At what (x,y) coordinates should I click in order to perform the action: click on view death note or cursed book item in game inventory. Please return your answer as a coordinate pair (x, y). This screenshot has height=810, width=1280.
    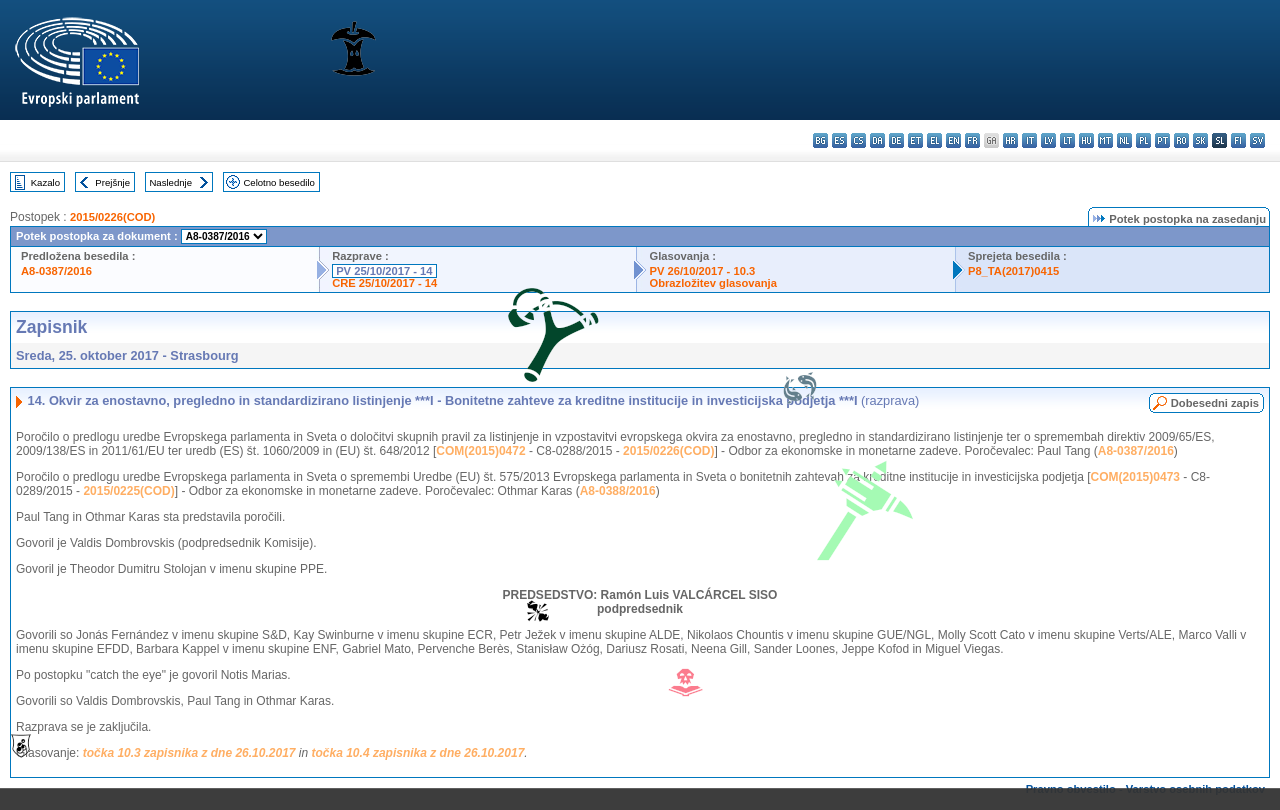
    Looking at the image, I should click on (685, 683).